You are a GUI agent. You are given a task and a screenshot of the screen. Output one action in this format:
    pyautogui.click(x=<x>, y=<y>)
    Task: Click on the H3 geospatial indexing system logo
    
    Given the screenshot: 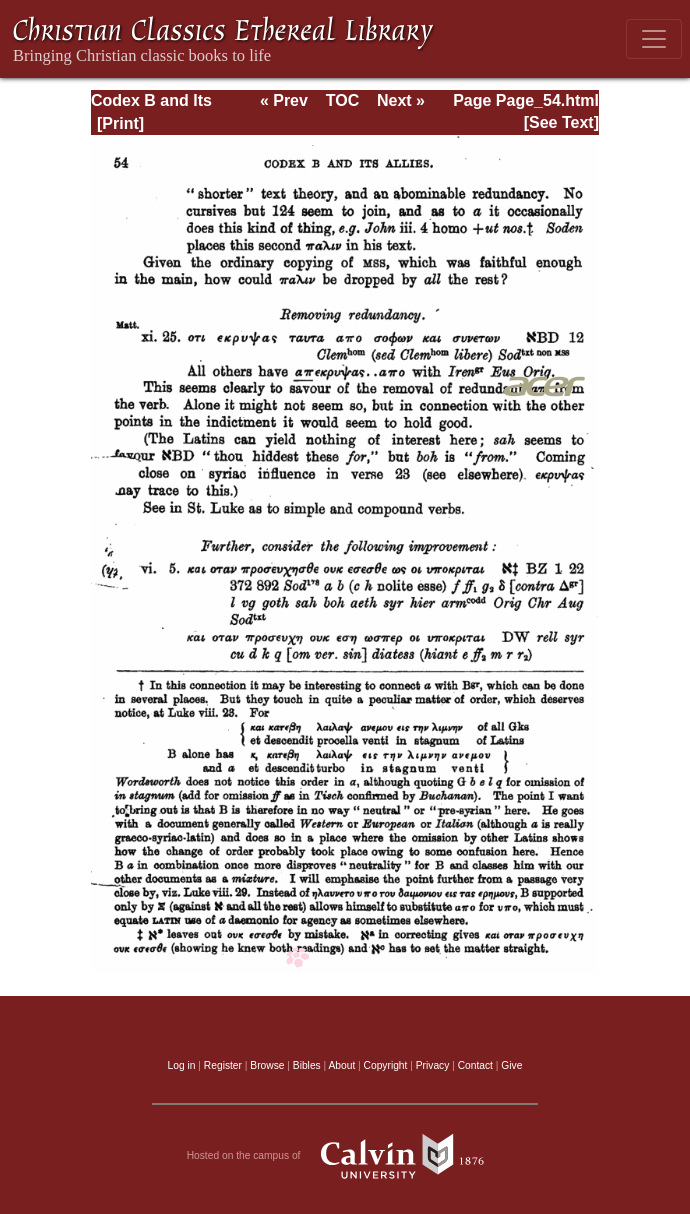 What is the action you would take?
    pyautogui.click(x=297, y=957)
    